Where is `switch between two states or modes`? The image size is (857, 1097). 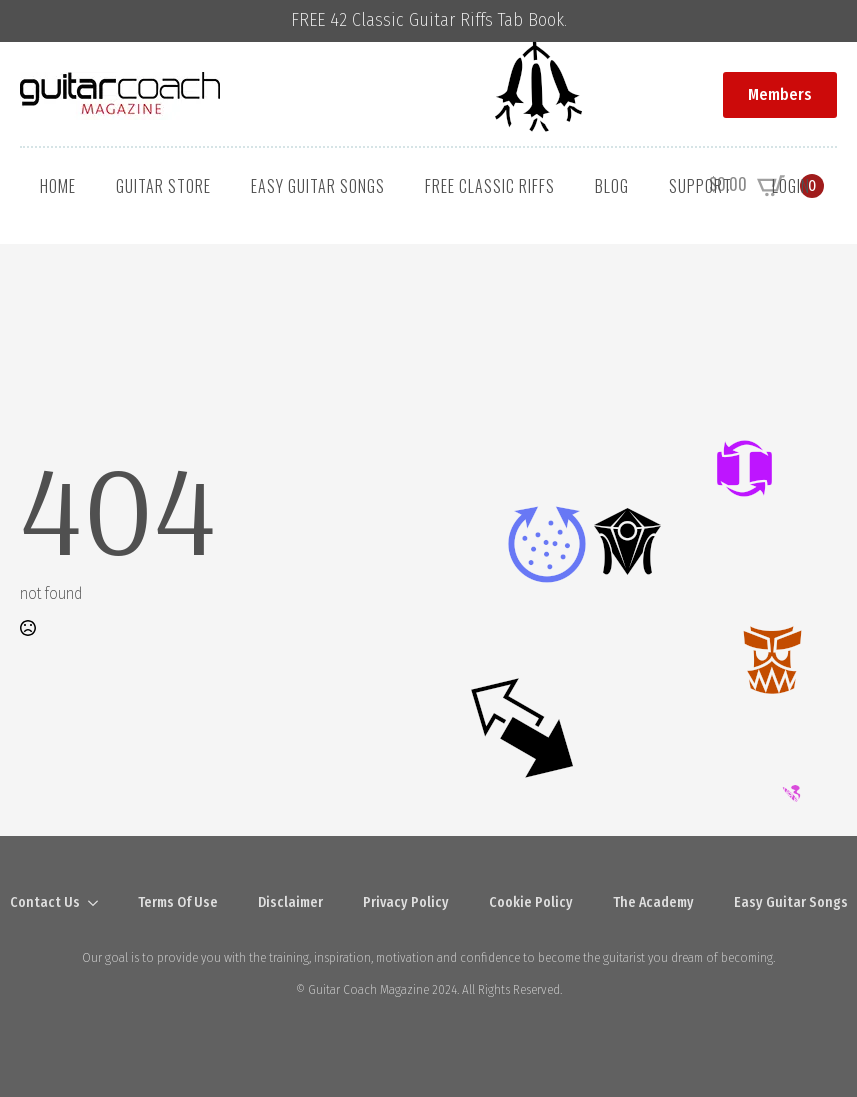 switch between two states or modes is located at coordinates (522, 728).